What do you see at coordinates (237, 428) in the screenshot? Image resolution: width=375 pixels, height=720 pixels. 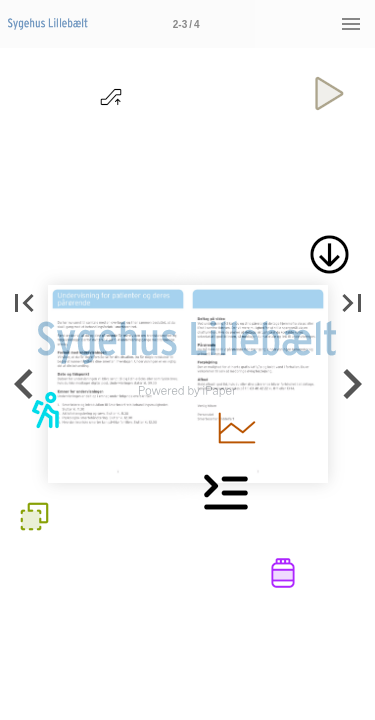 I see `view analytics or statistics` at bounding box center [237, 428].